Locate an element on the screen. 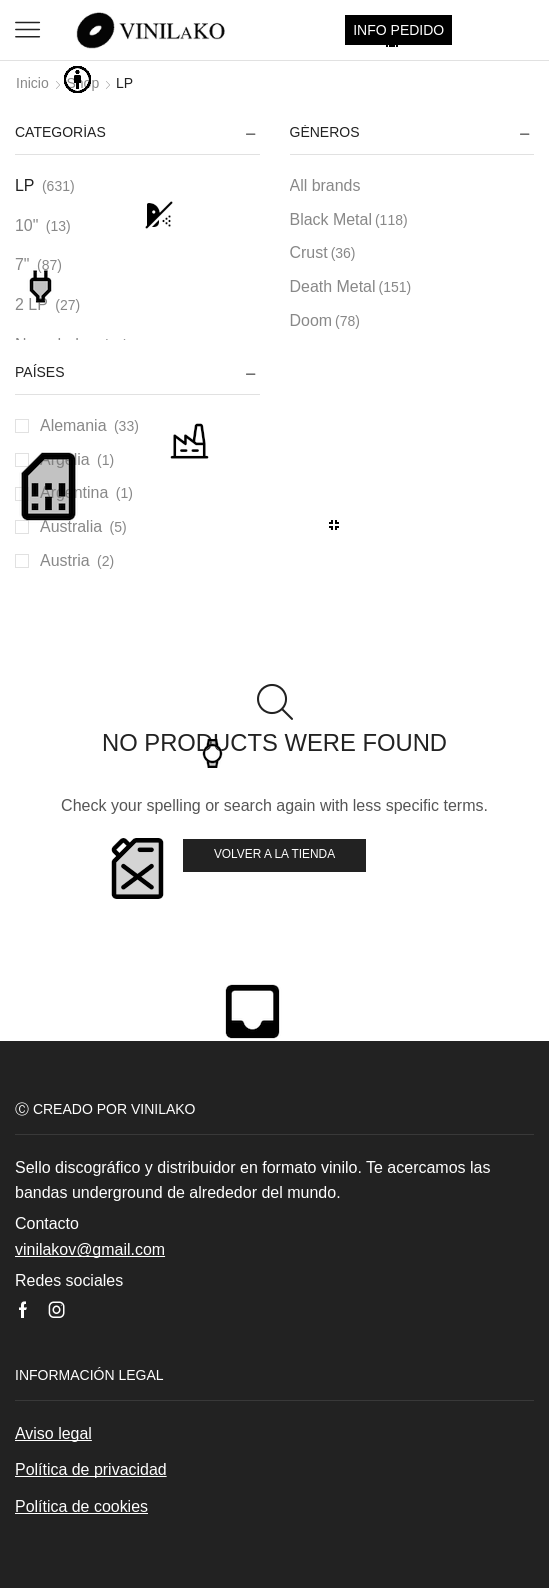 The width and height of the screenshot is (549, 1588). view attribution or credits information is located at coordinates (77, 79).